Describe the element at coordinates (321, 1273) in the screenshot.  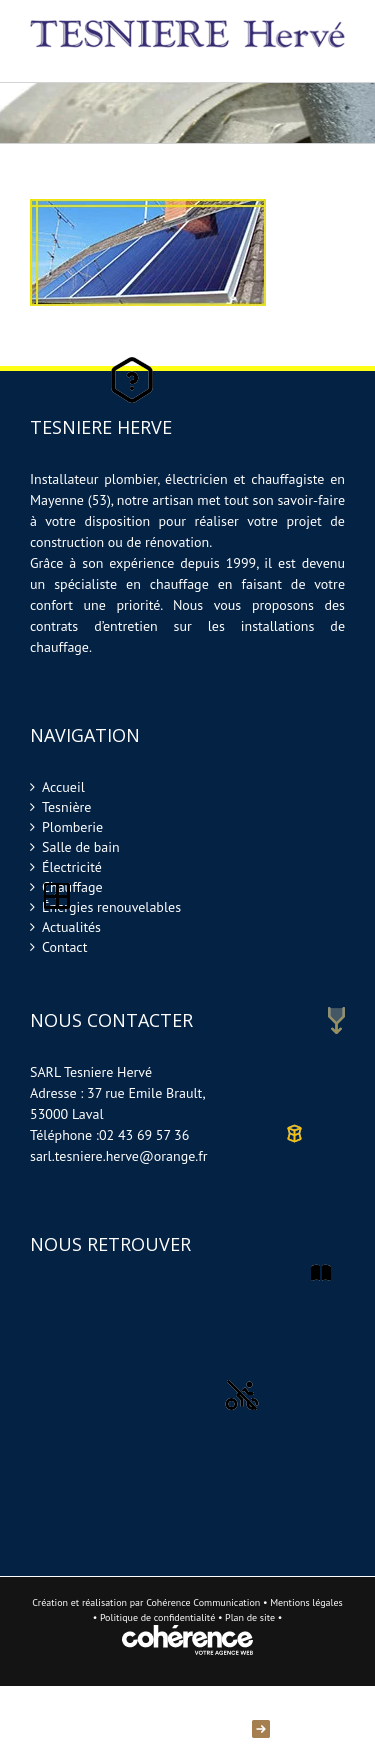
I see `open your library or reading list` at that location.